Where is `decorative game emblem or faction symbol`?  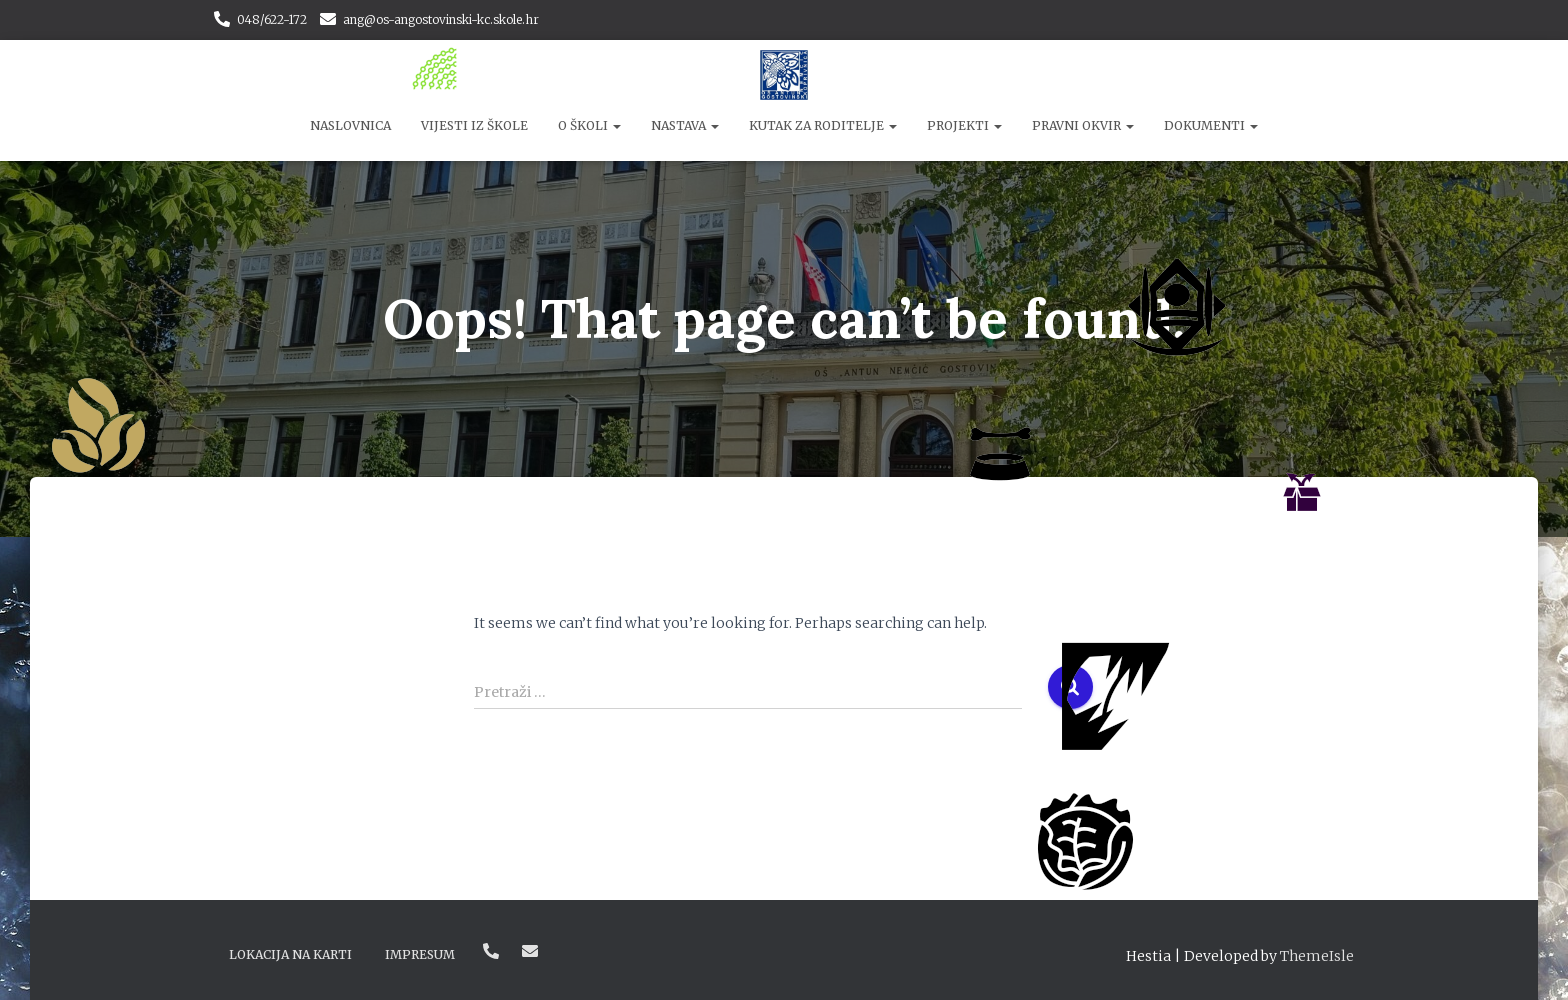 decorative game emblem or faction symbol is located at coordinates (1177, 307).